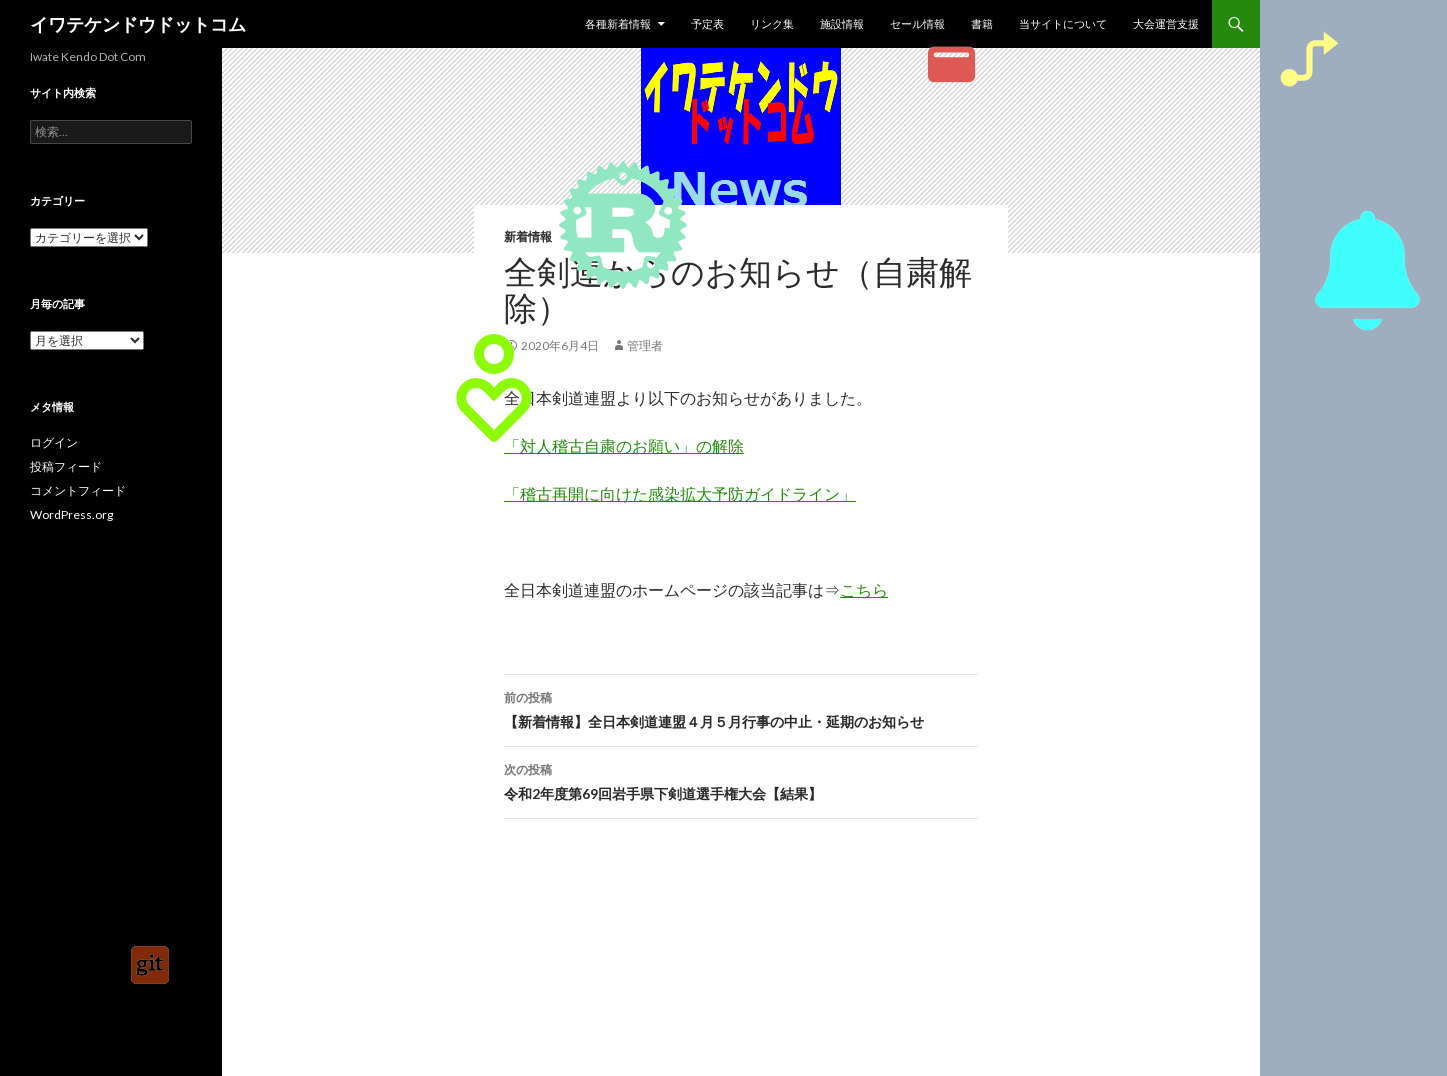 The width and height of the screenshot is (1447, 1076). Describe the element at coordinates (1367, 270) in the screenshot. I see `view notifications` at that location.